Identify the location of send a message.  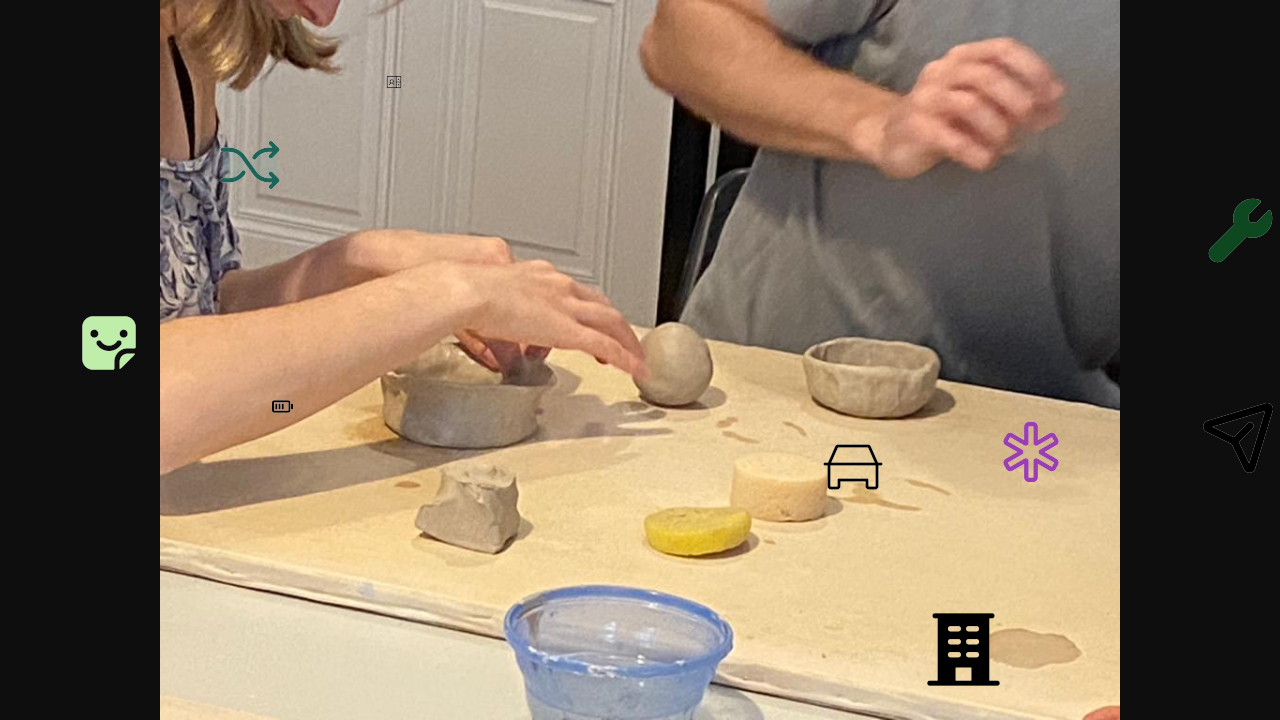
(1240, 435).